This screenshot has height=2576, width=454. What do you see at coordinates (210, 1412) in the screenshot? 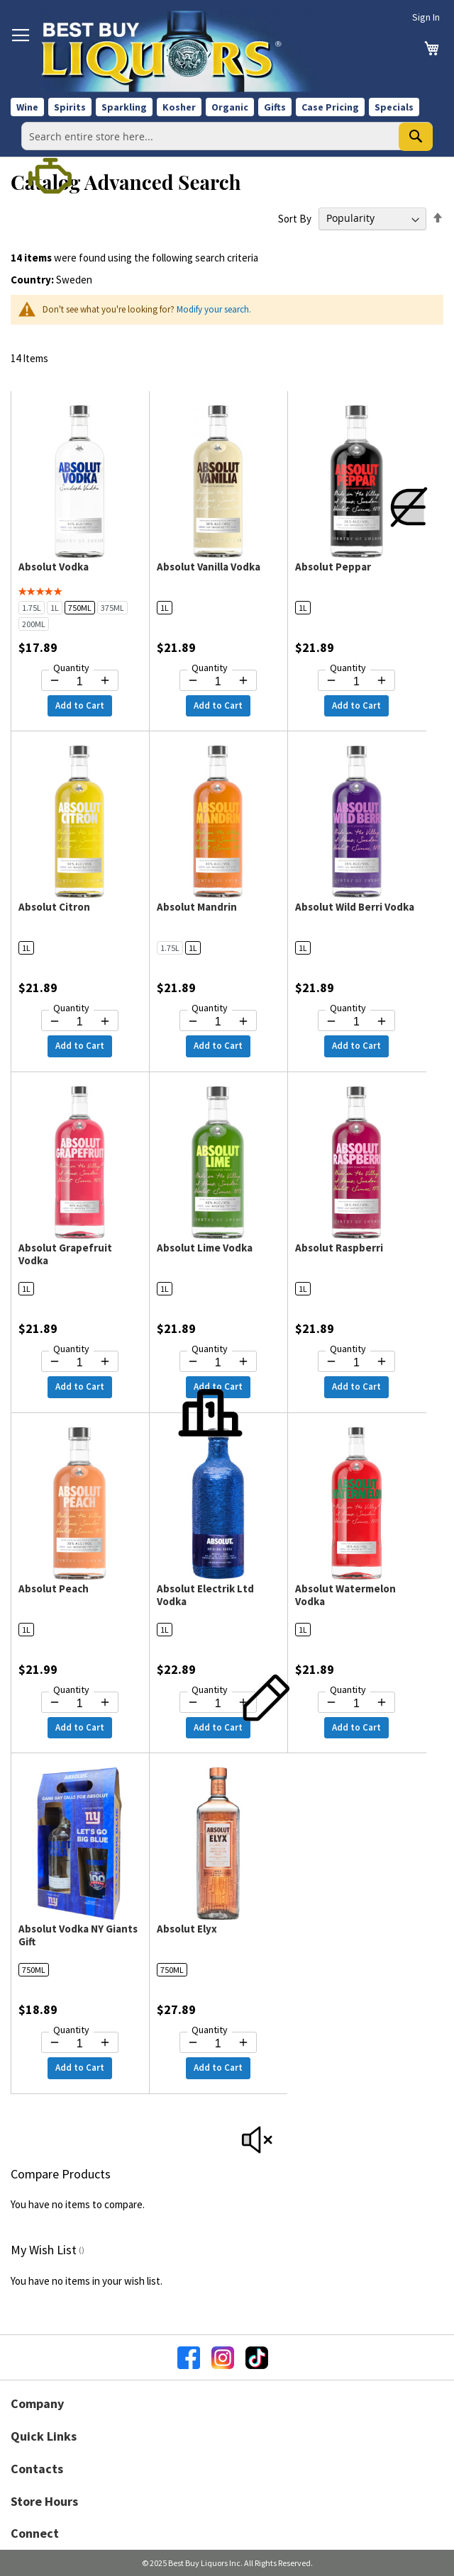
I see `view leaderboard rankings` at bounding box center [210, 1412].